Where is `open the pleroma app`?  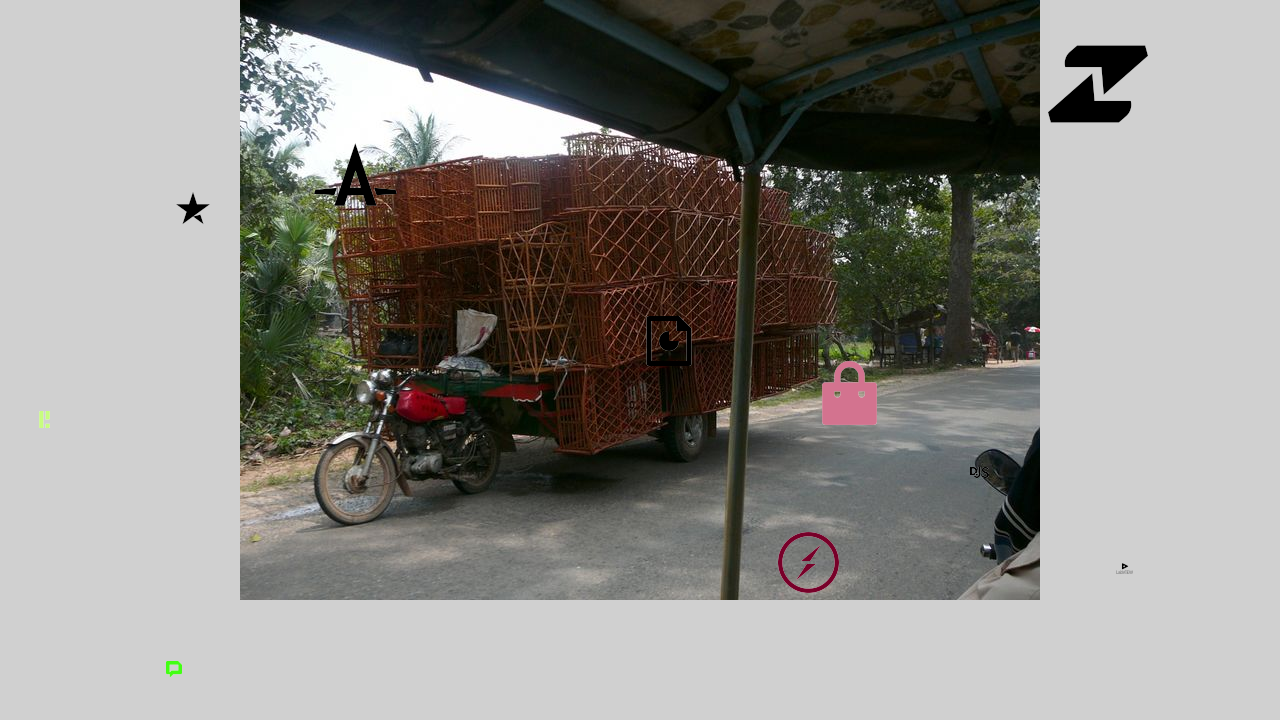 open the pleroma app is located at coordinates (44, 419).